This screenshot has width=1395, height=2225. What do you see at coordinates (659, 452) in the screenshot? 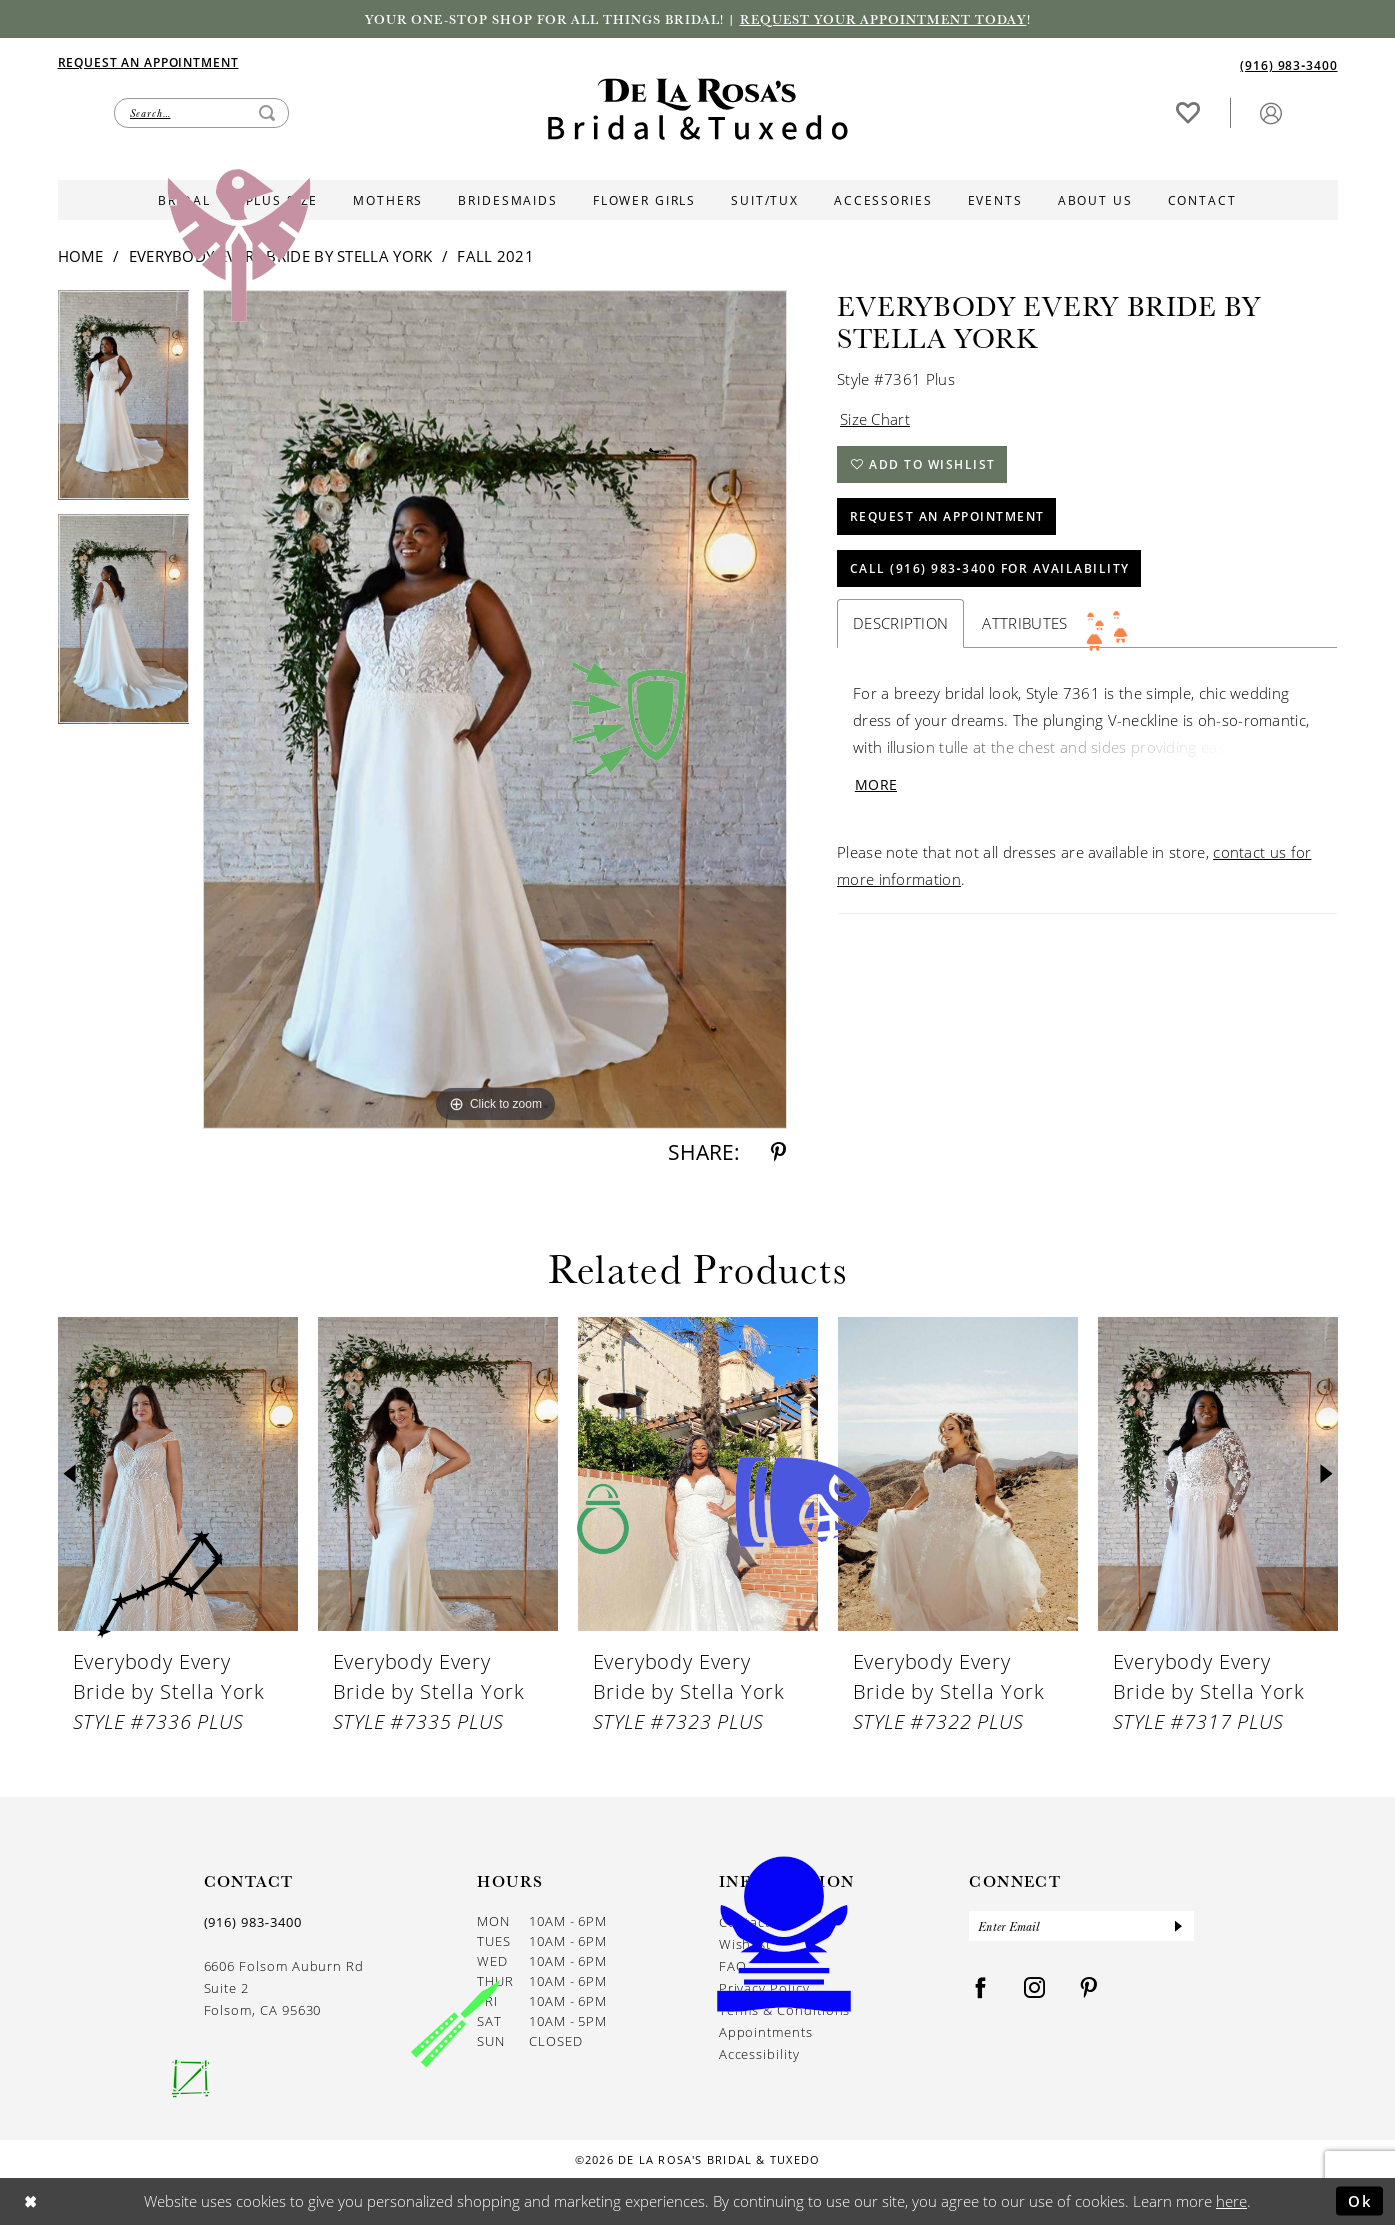
I see `enable airplane mode` at bounding box center [659, 452].